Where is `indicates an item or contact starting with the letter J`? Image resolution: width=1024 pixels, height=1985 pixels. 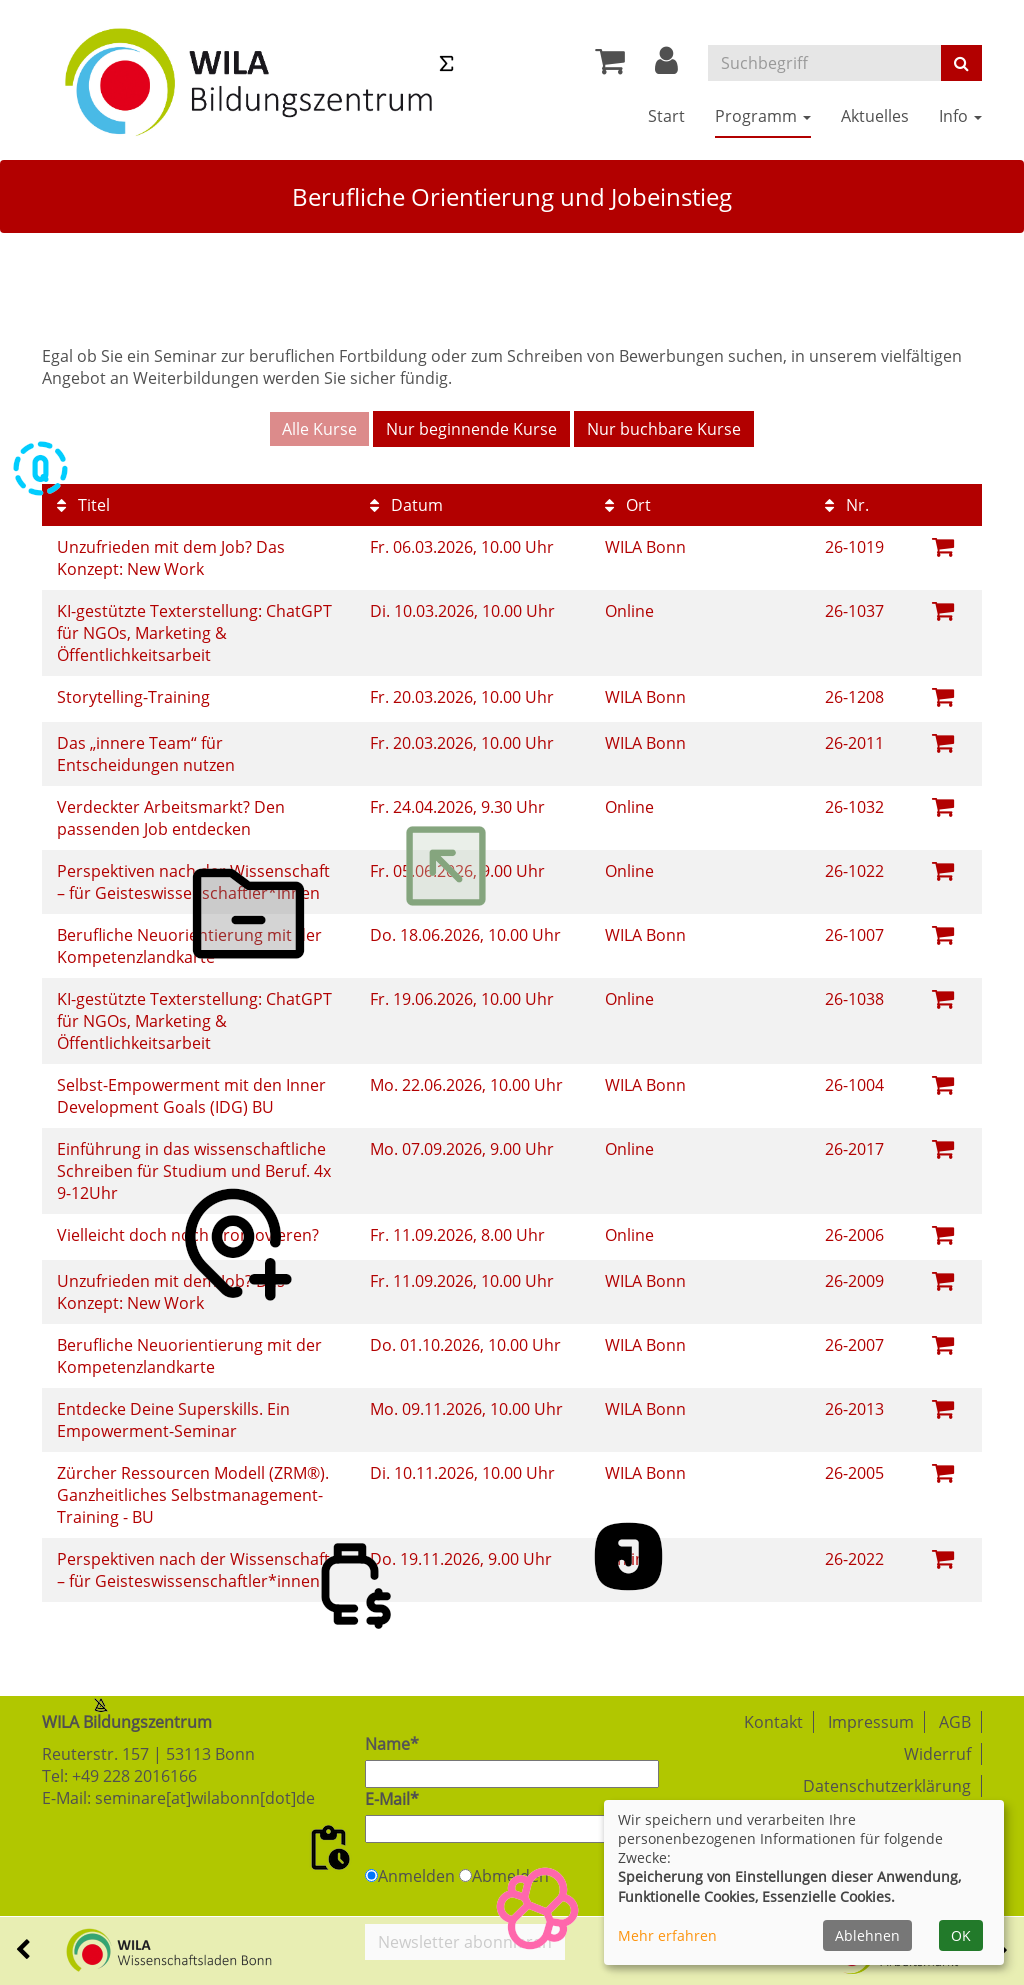 indicates an item or contact starting with the letter J is located at coordinates (628, 1556).